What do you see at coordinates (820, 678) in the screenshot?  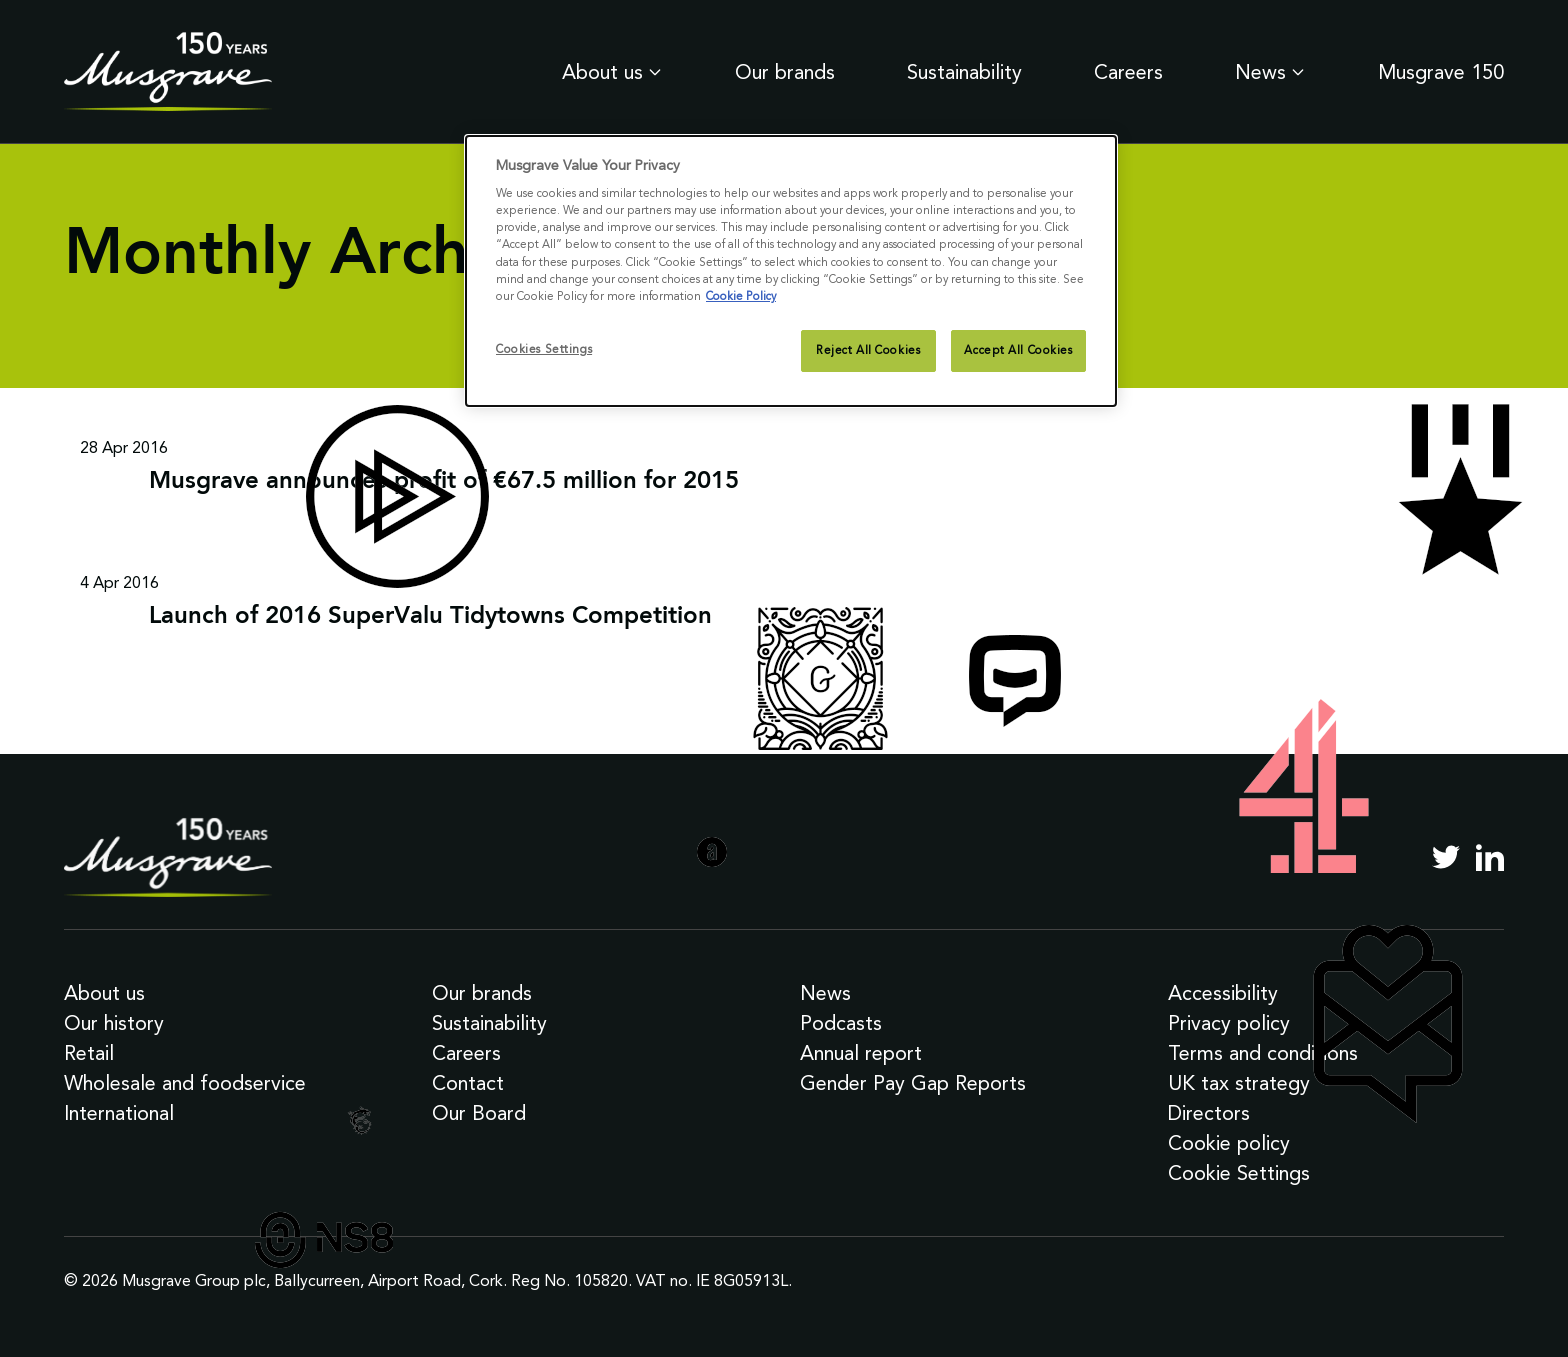 I see `open the gutenberg block editor` at bounding box center [820, 678].